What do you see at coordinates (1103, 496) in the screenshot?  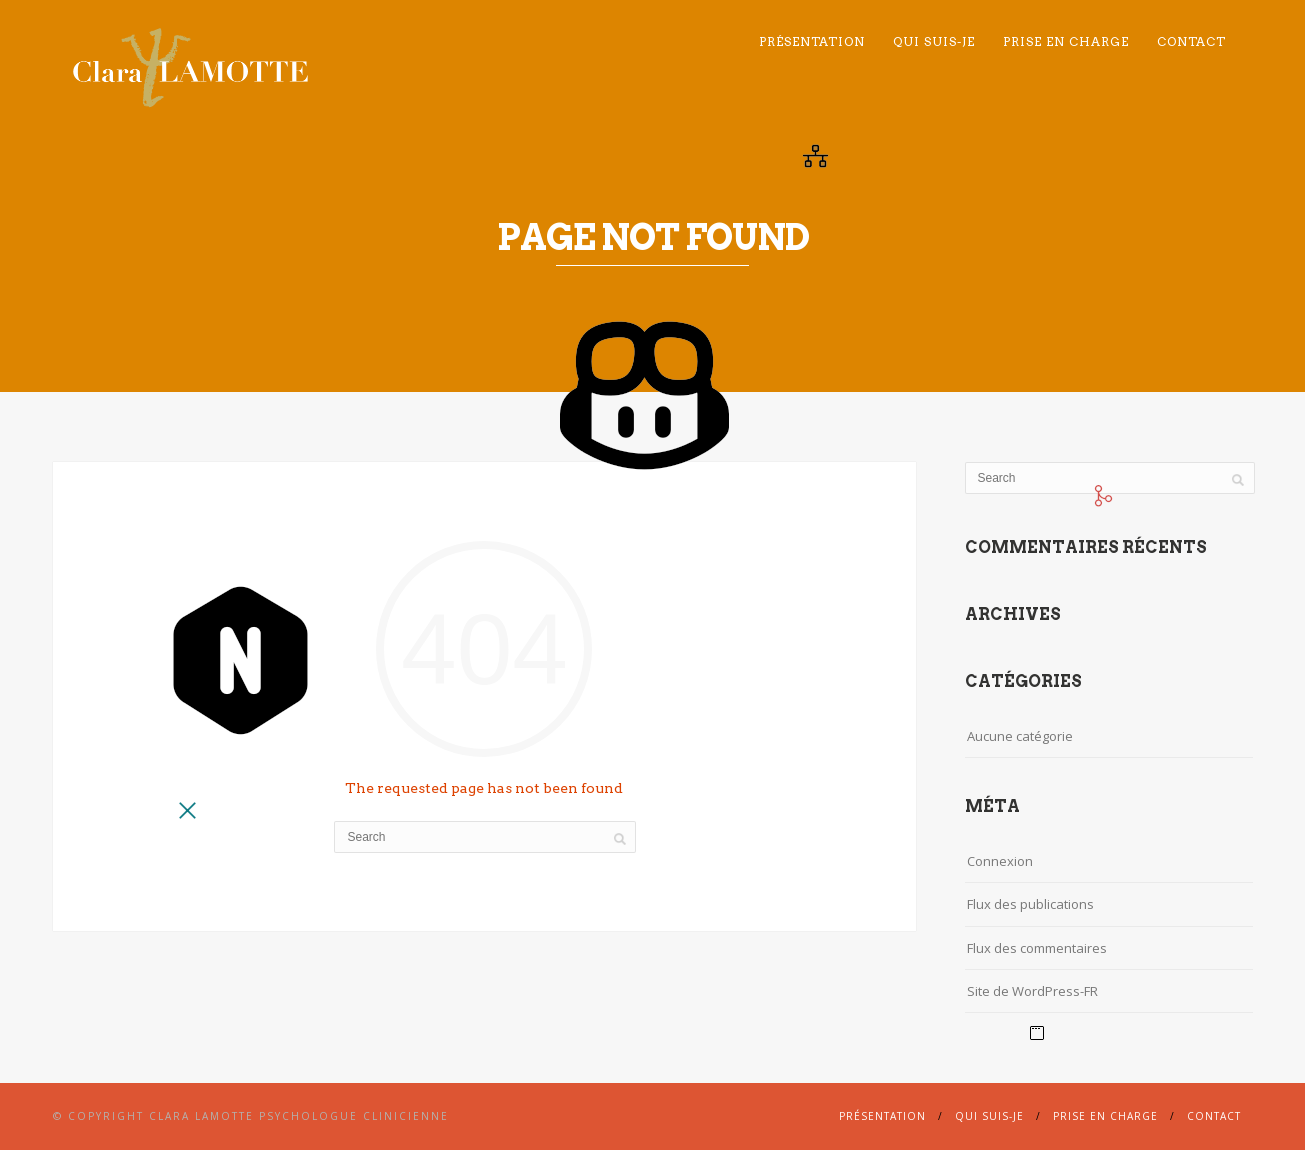 I see `merge branches in version control` at bounding box center [1103, 496].